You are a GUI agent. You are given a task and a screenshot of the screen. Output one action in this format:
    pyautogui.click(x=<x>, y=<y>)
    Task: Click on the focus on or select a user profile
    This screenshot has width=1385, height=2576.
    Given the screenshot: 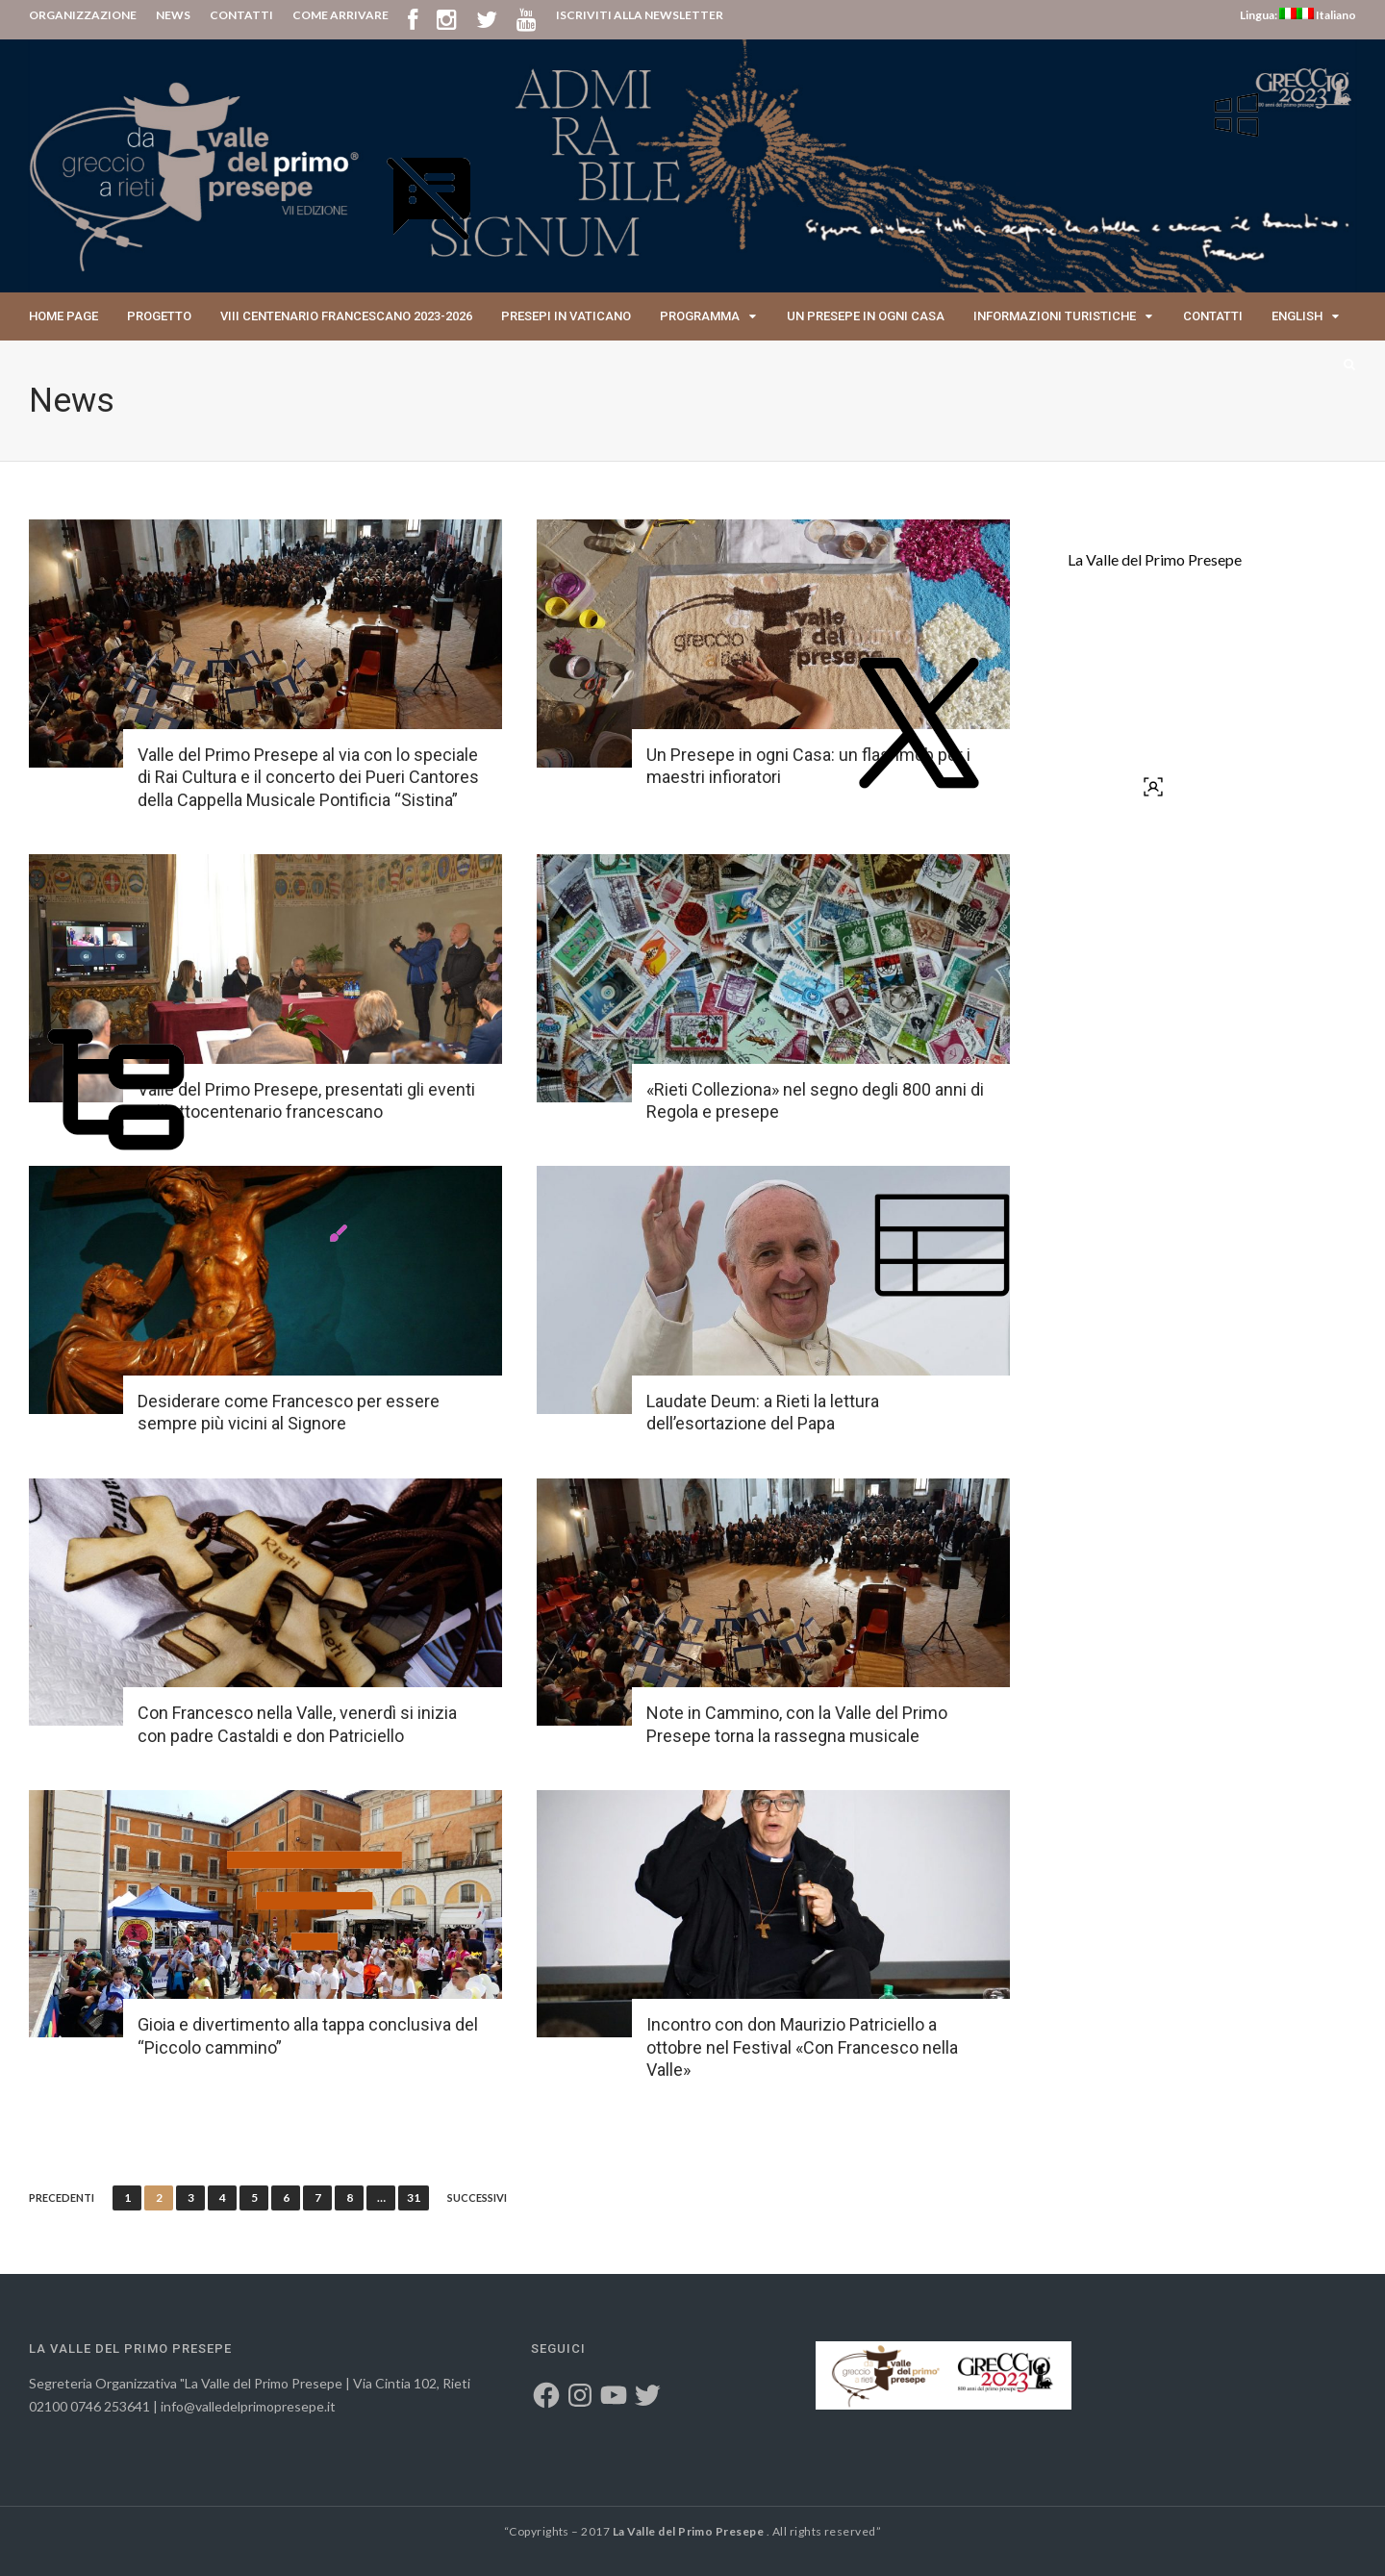 What is the action you would take?
    pyautogui.click(x=1153, y=787)
    